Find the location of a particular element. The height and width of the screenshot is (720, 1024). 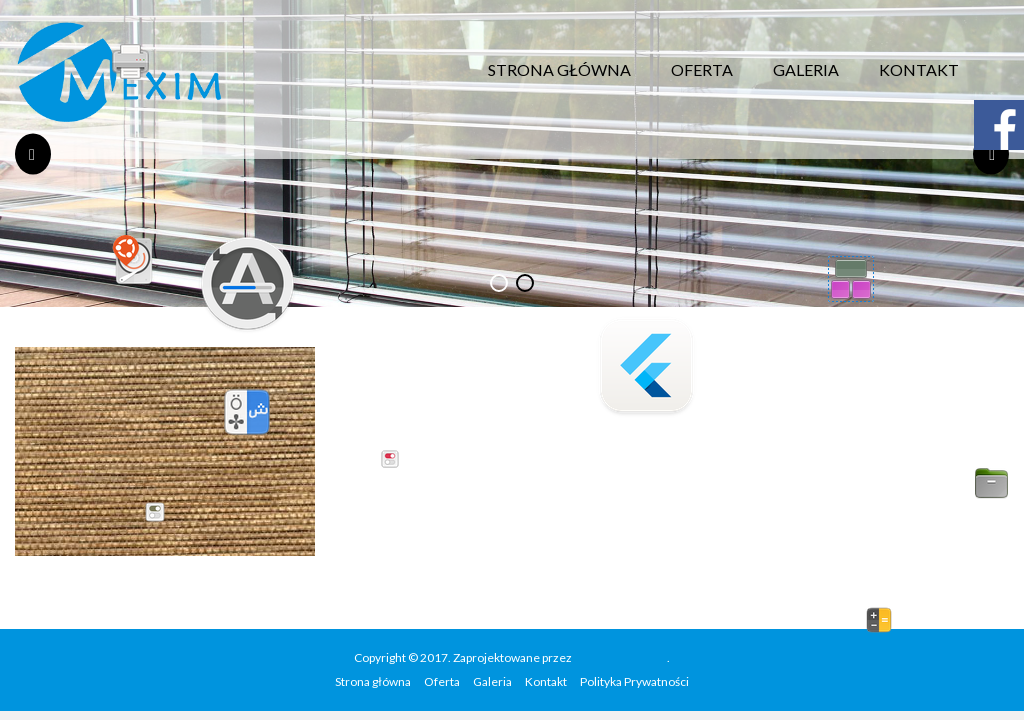

open the GNOME Characters app is located at coordinates (247, 412).